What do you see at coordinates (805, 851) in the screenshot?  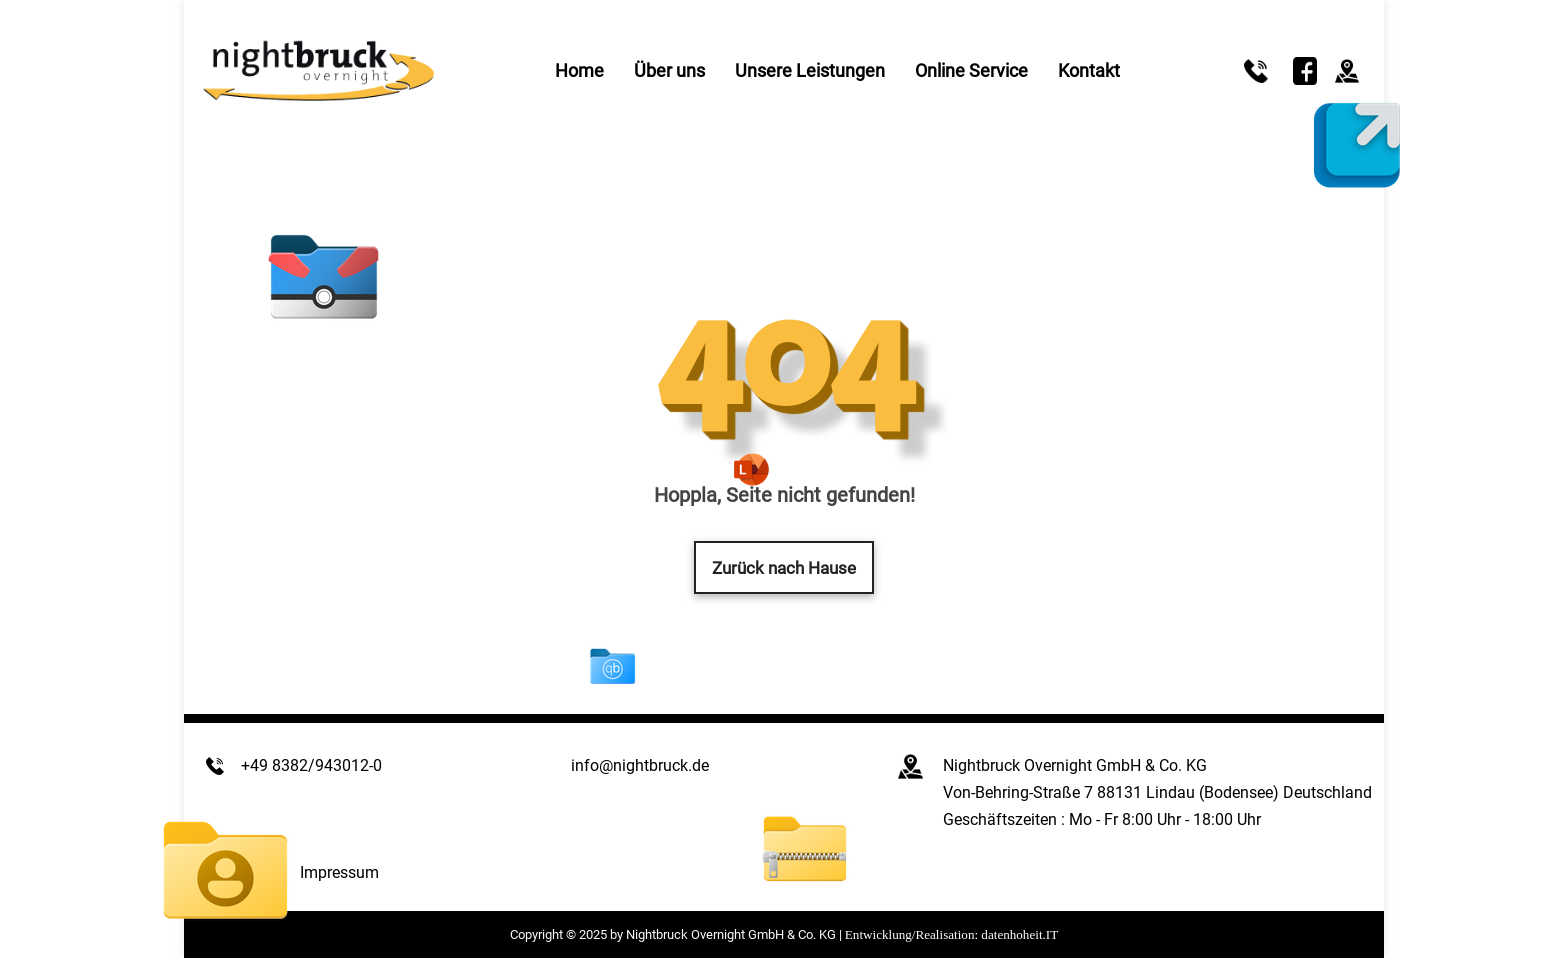 I see `open a compressed zip folder` at bounding box center [805, 851].